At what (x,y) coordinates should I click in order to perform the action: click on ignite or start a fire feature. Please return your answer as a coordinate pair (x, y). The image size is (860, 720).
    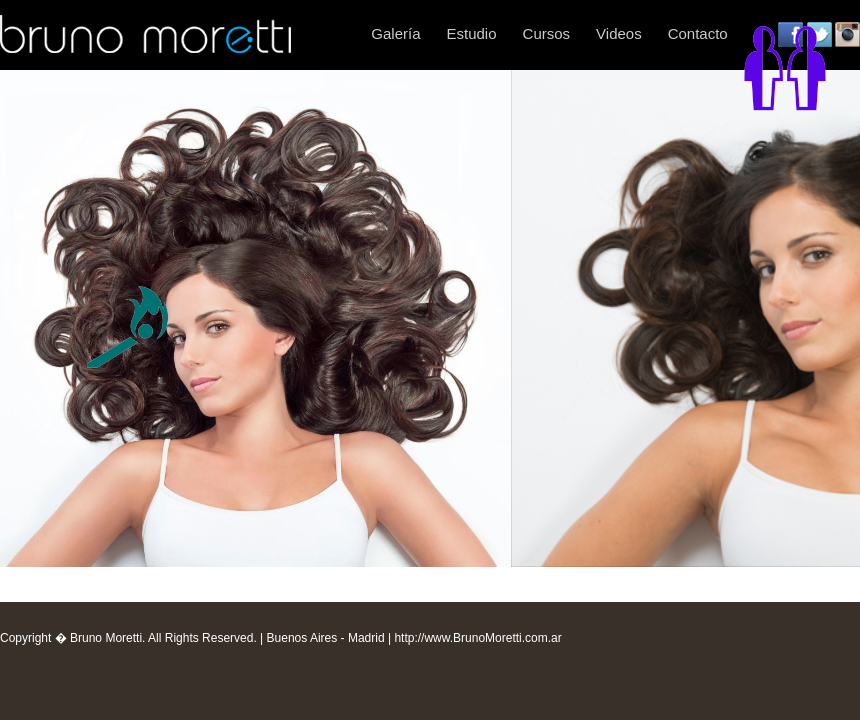
    Looking at the image, I should click on (128, 327).